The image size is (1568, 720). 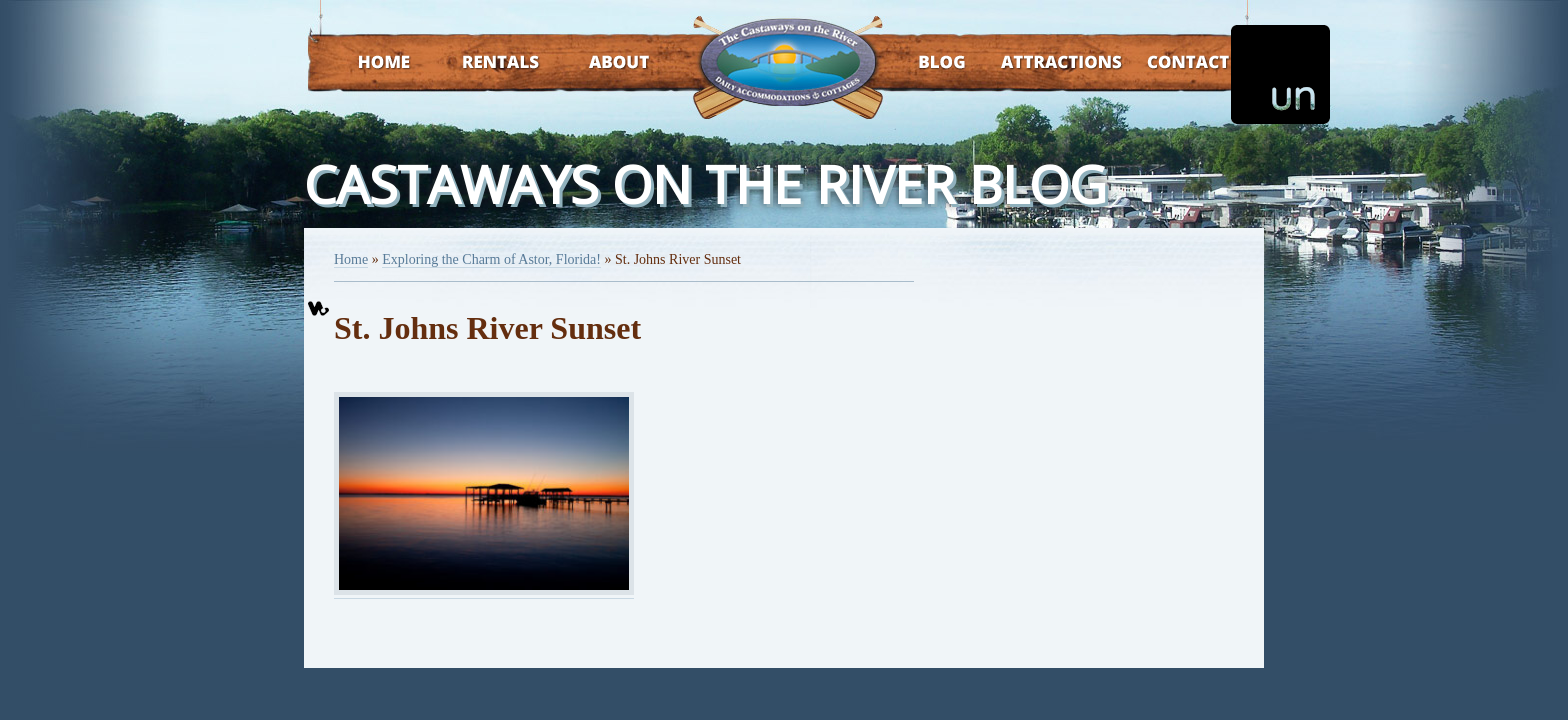 What do you see at coordinates (318, 308) in the screenshot?
I see `netim domain registrar logo` at bounding box center [318, 308].